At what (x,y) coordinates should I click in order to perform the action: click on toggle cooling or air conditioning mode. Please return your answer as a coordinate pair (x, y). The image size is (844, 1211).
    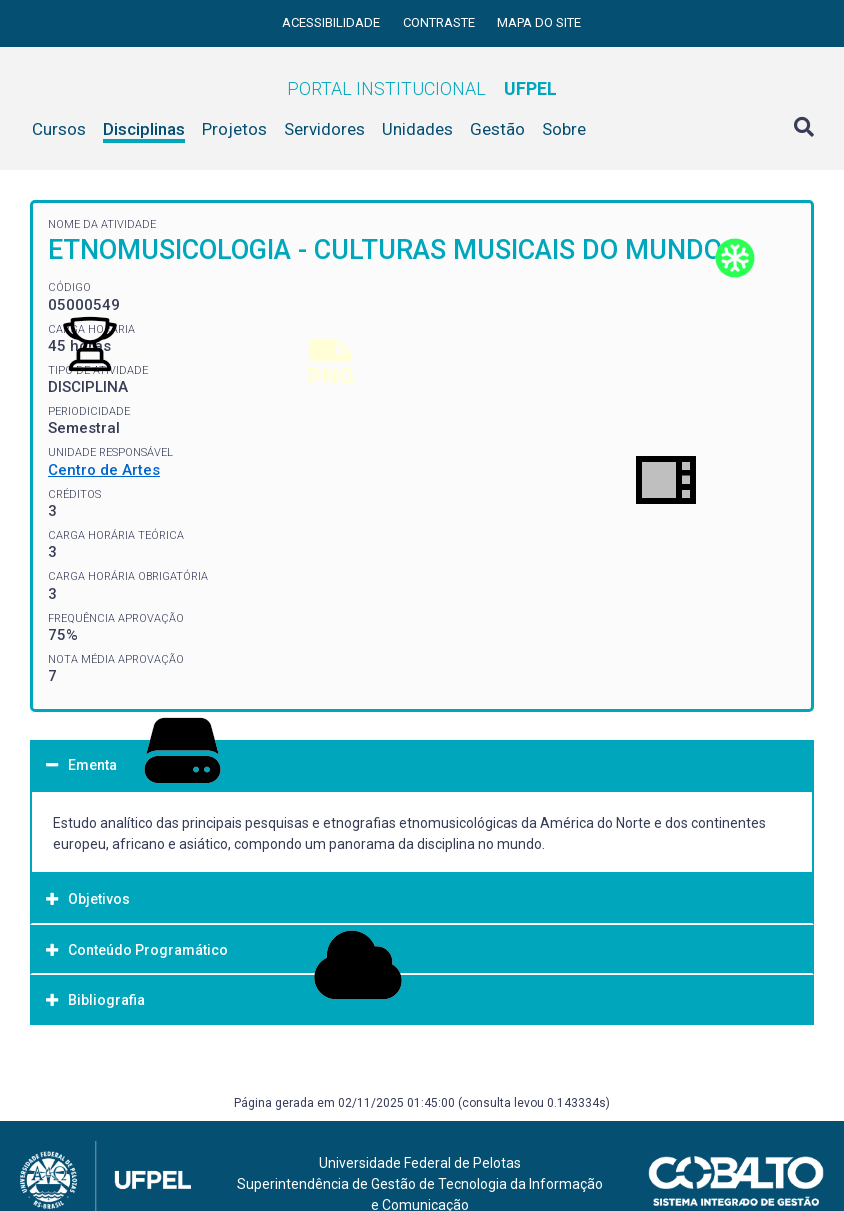
    Looking at the image, I should click on (735, 258).